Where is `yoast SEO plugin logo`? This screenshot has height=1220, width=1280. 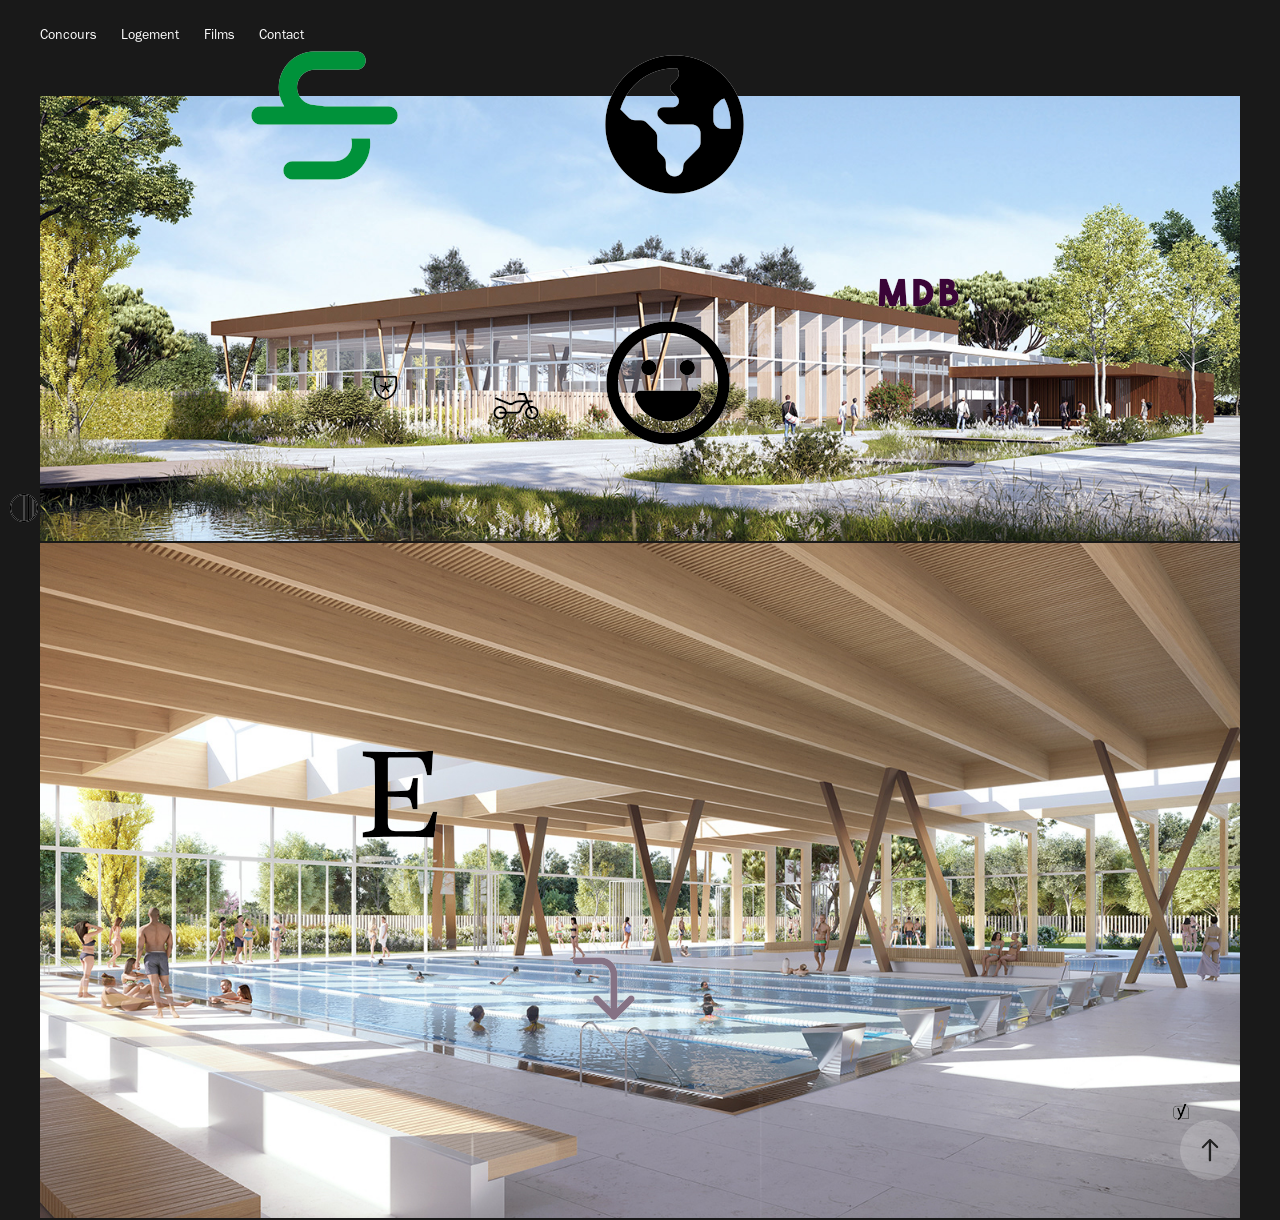 yoast SEO plugin logo is located at coordinates (1181, 1112).